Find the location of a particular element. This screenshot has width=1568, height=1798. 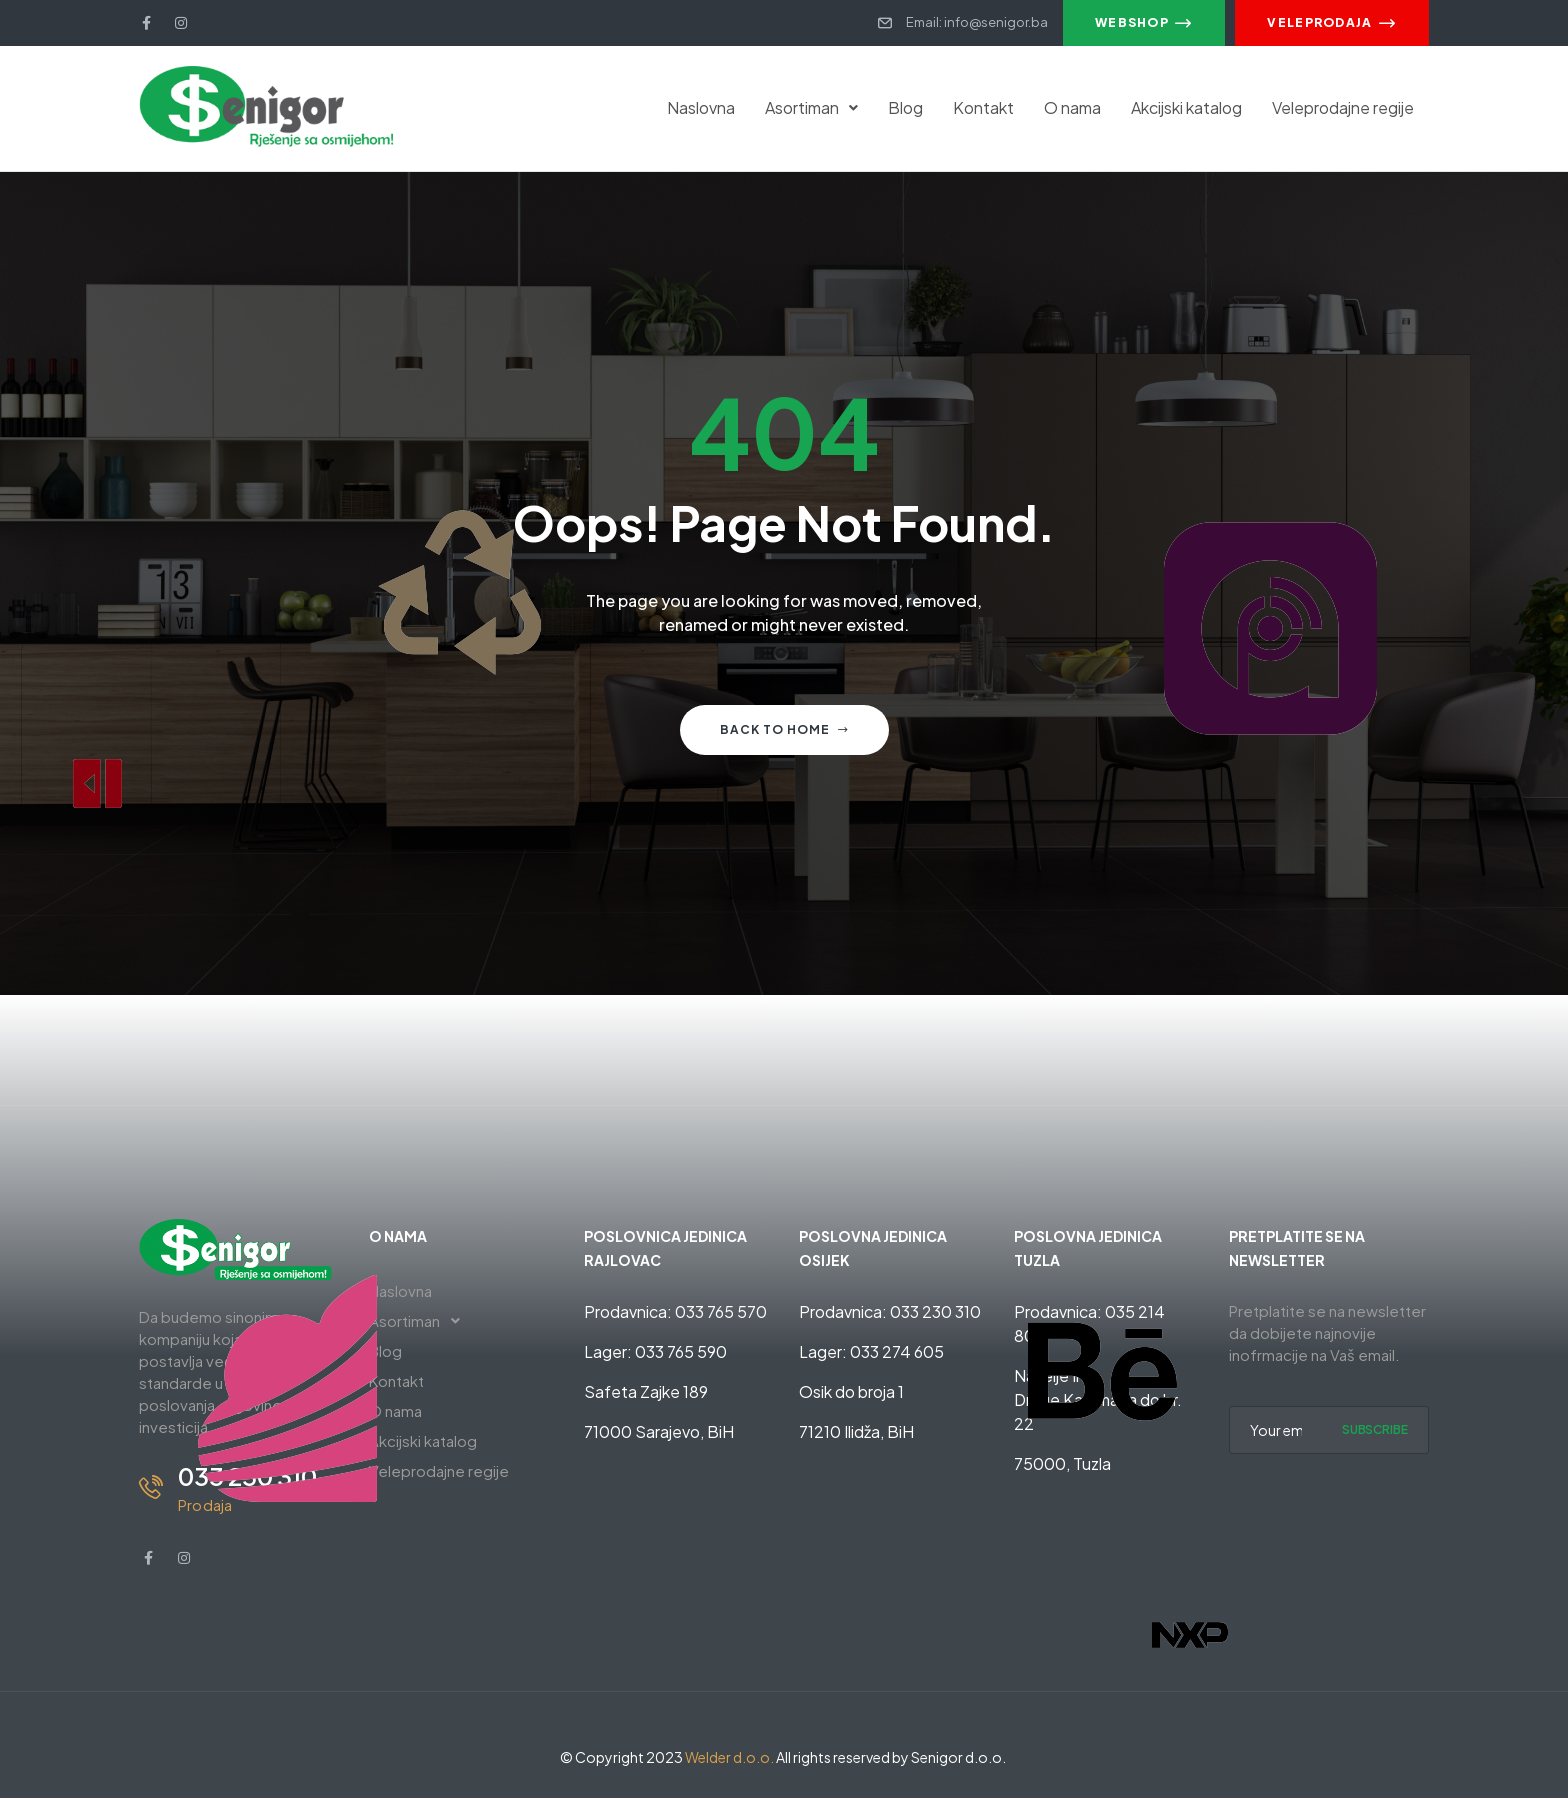

opennebula cloud management platform logo is located at coordinates (287, 1388).